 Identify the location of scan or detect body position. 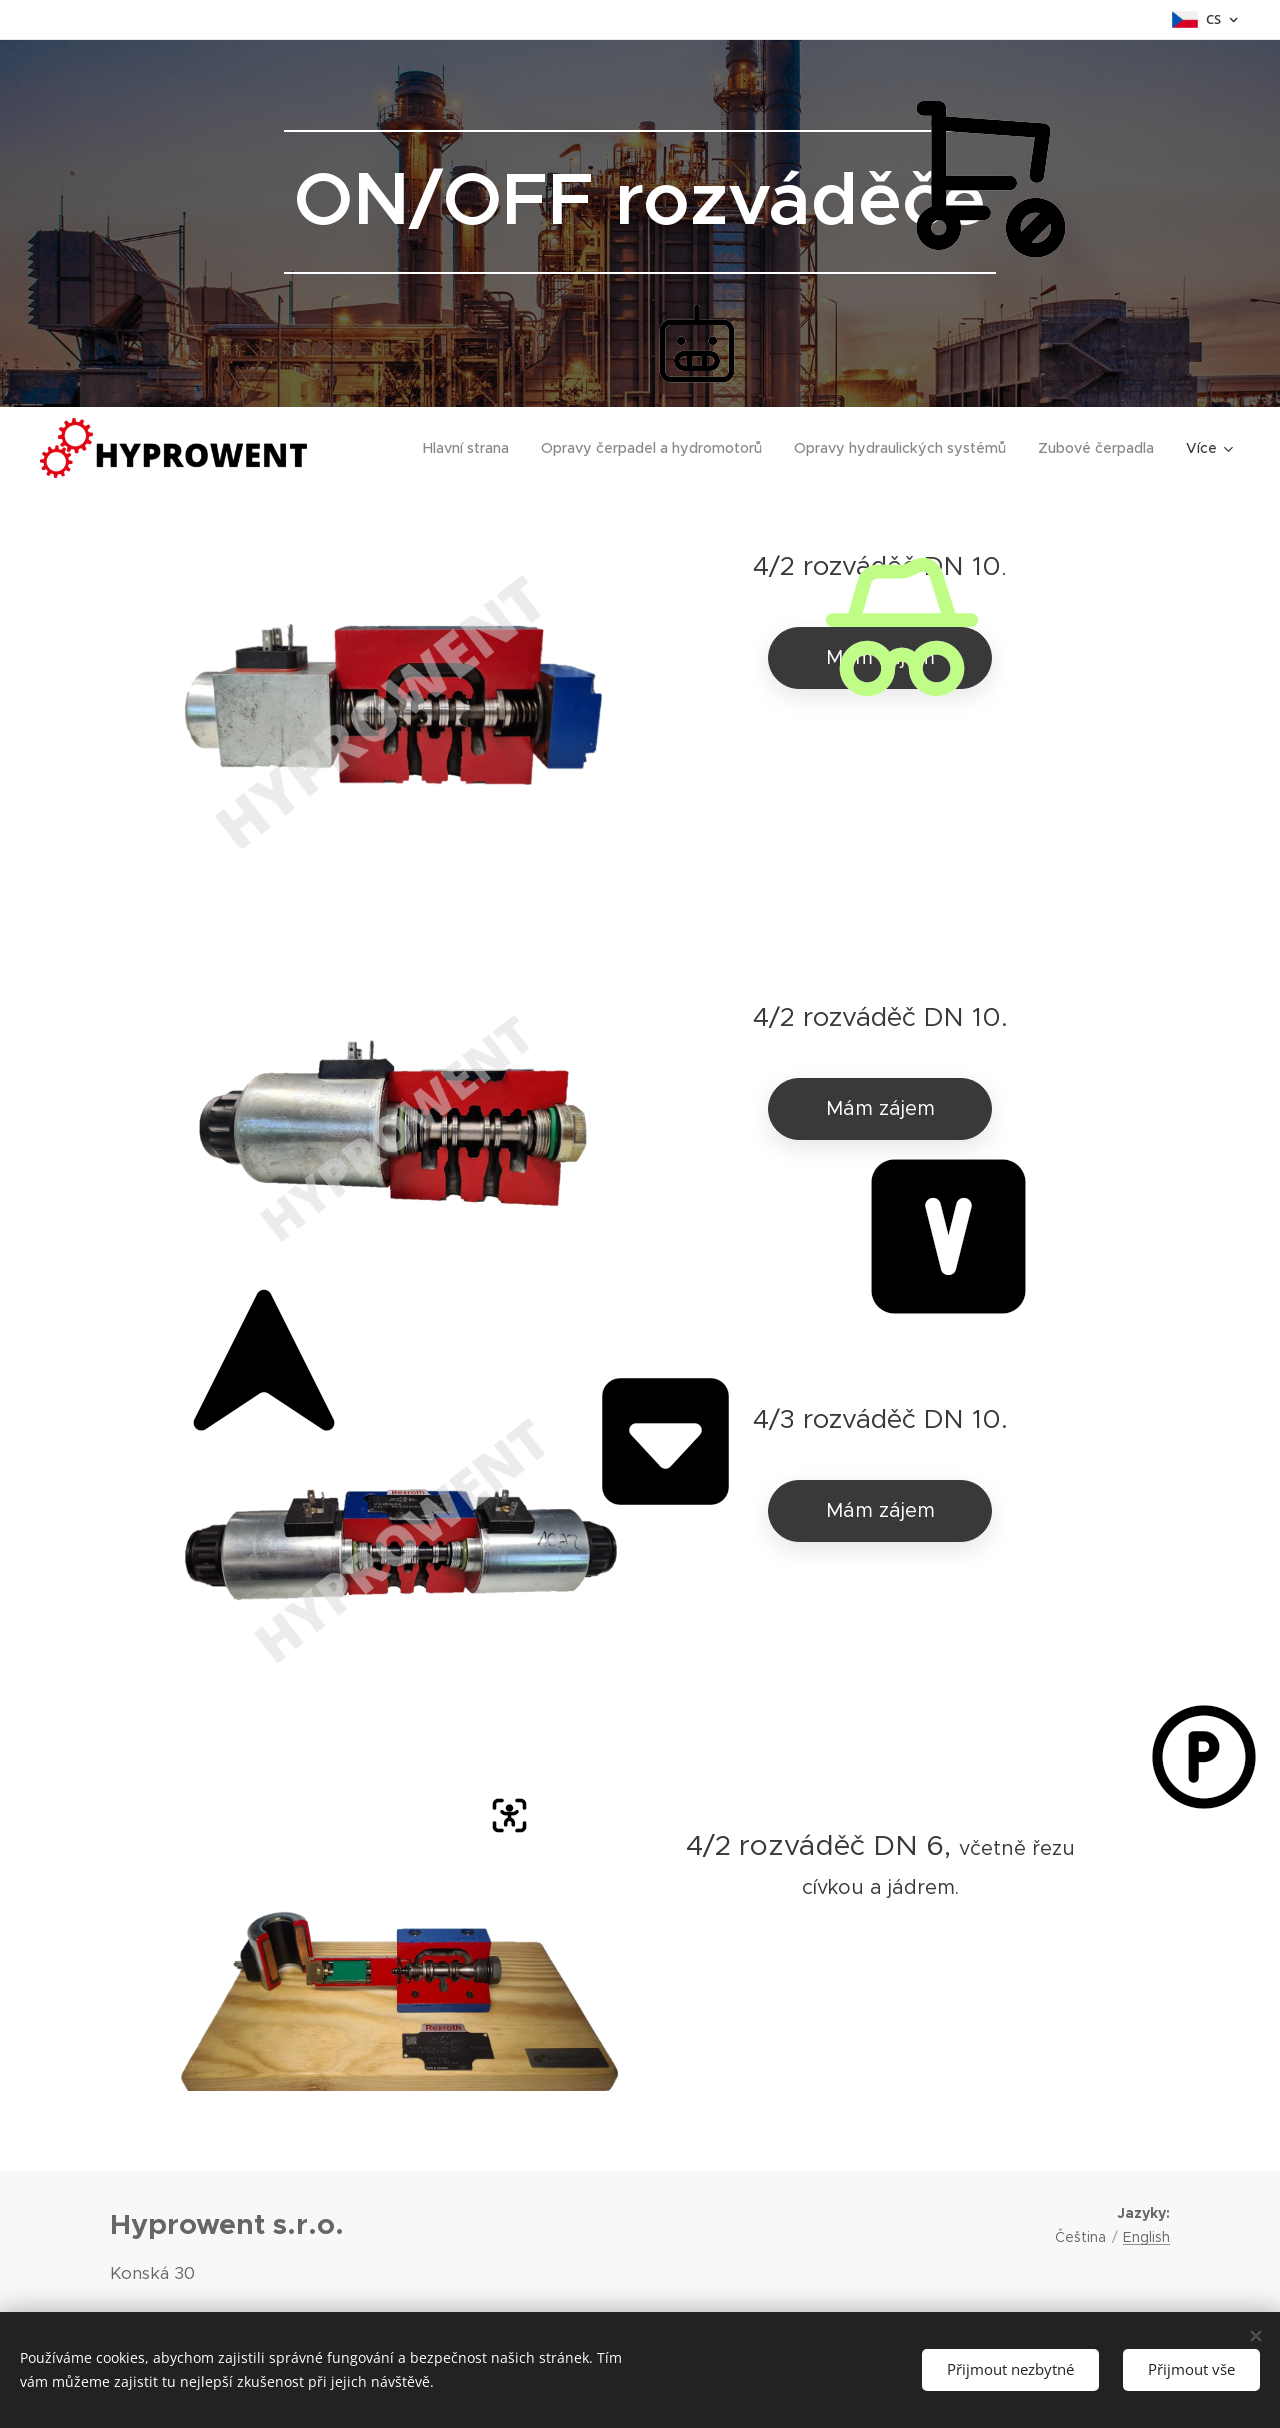
(509, 1815).